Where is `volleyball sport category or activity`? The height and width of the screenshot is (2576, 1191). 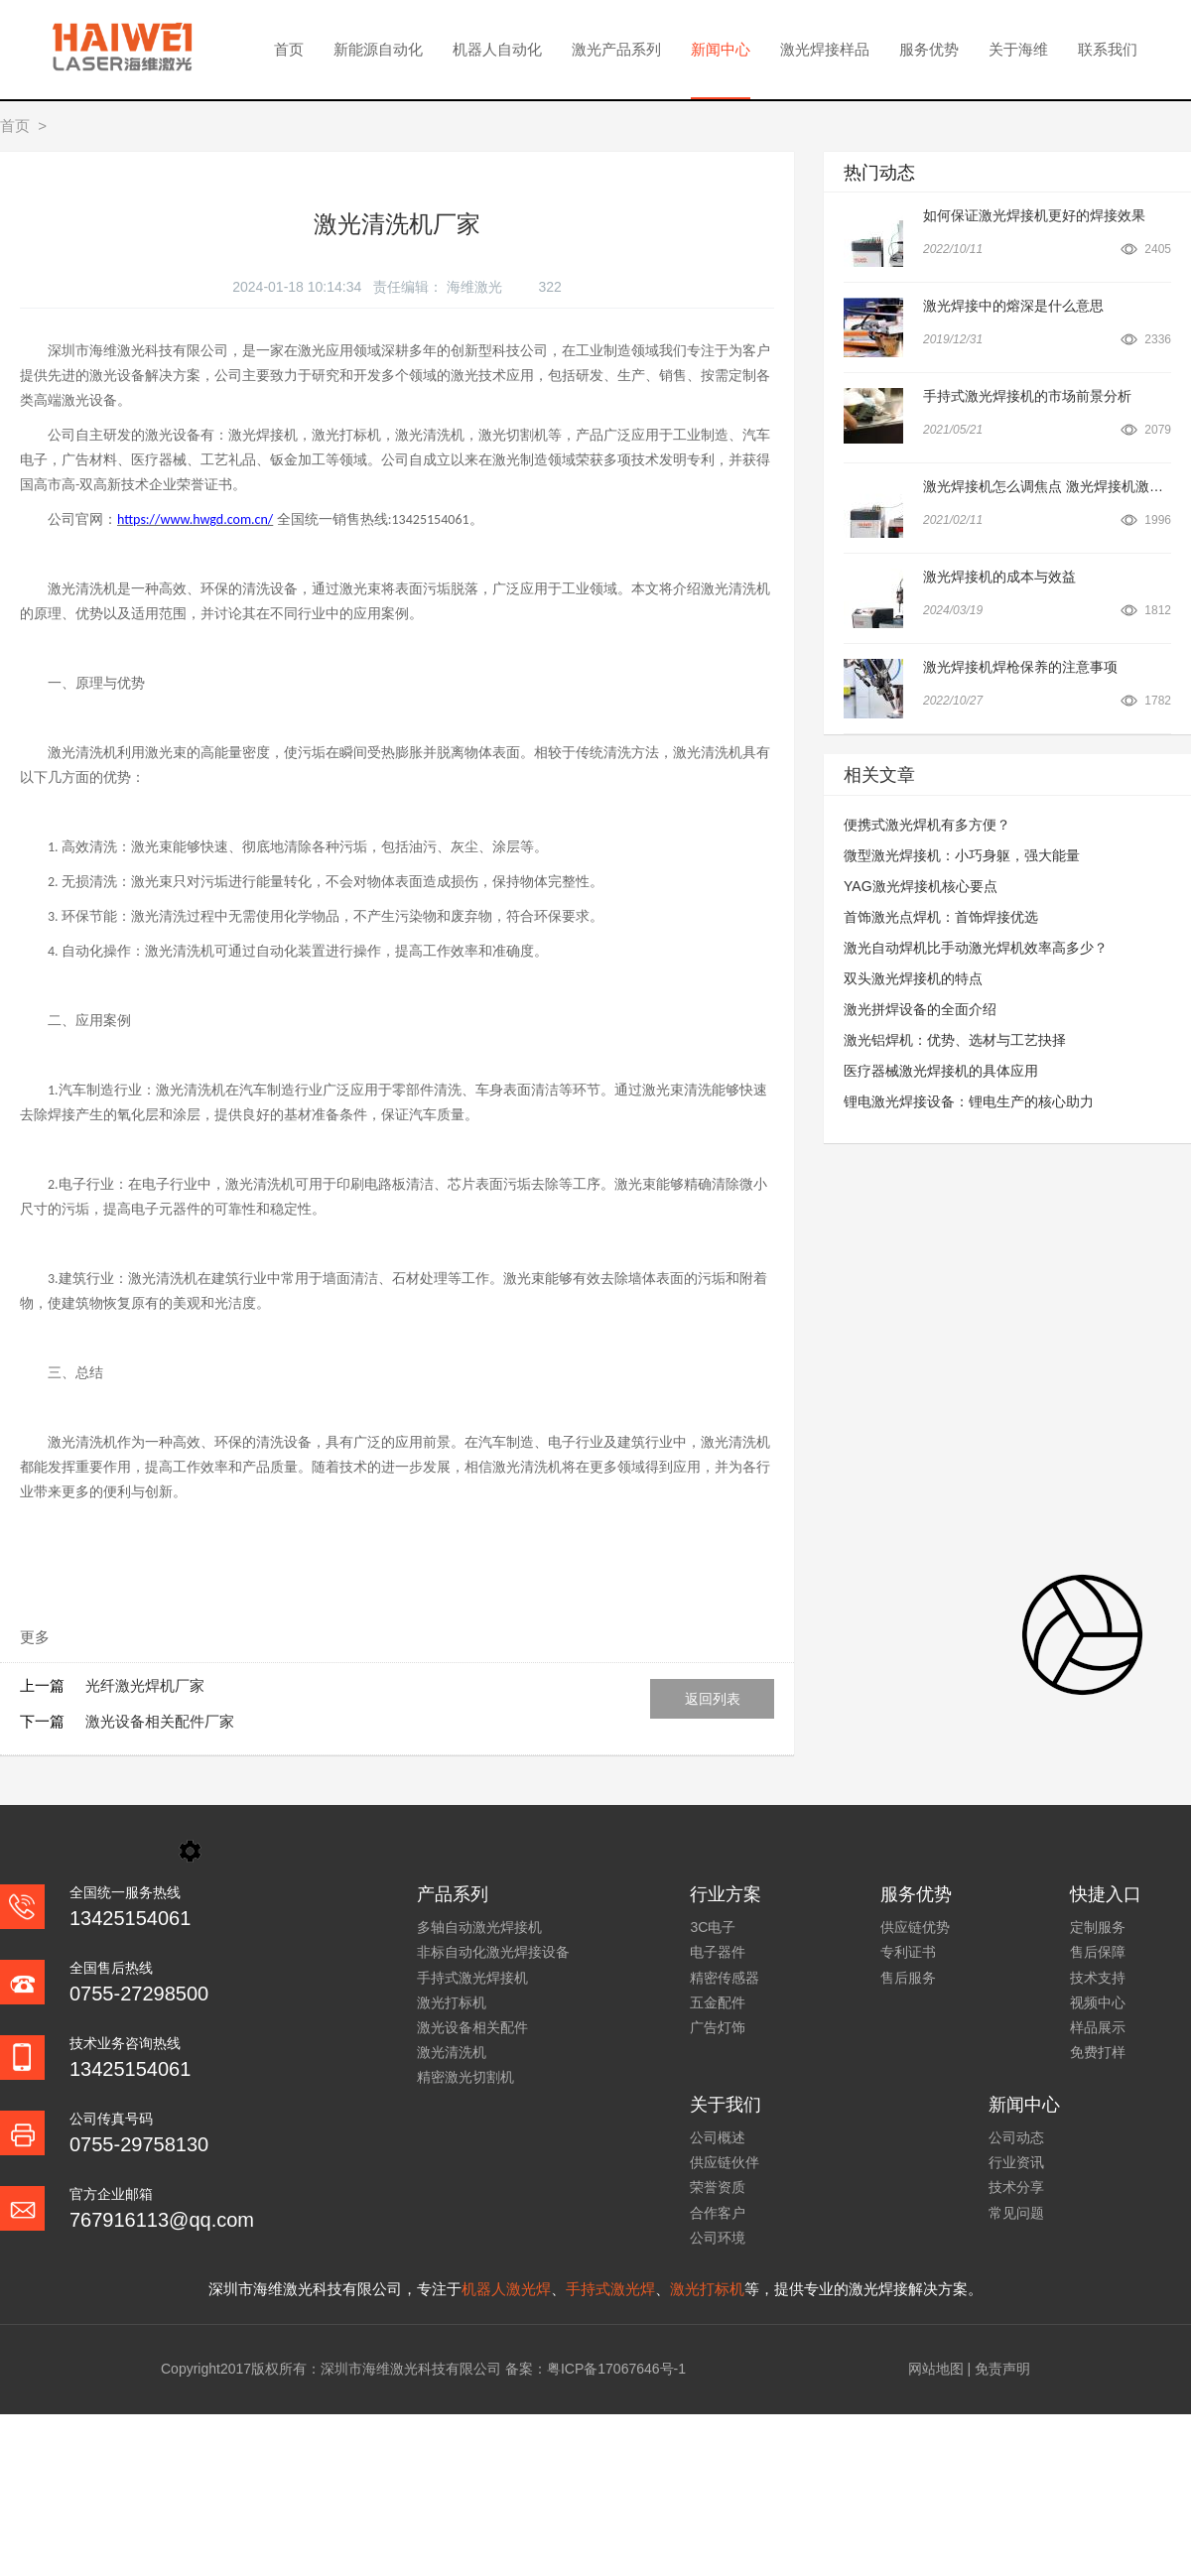 volleyball sport category or activity is located at coordinates (1082, 1634).